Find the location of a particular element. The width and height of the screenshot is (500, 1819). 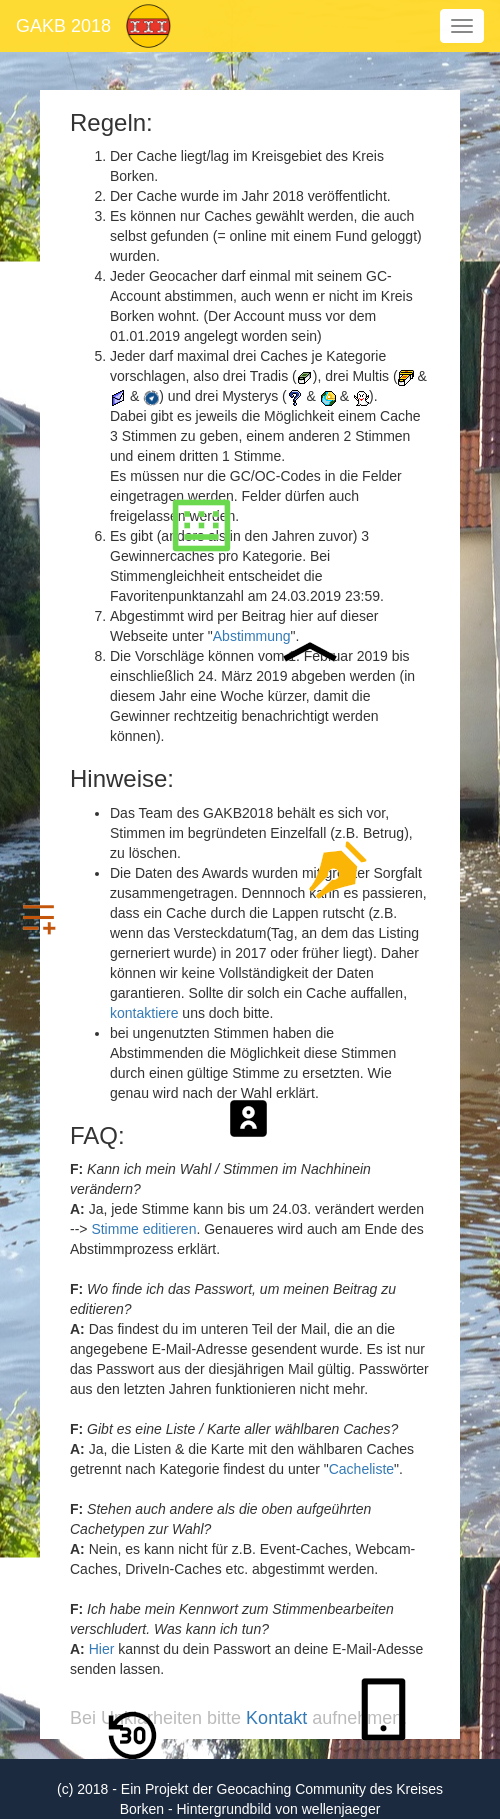

access drawing or illustration tools is located at coordinates (335, 869).